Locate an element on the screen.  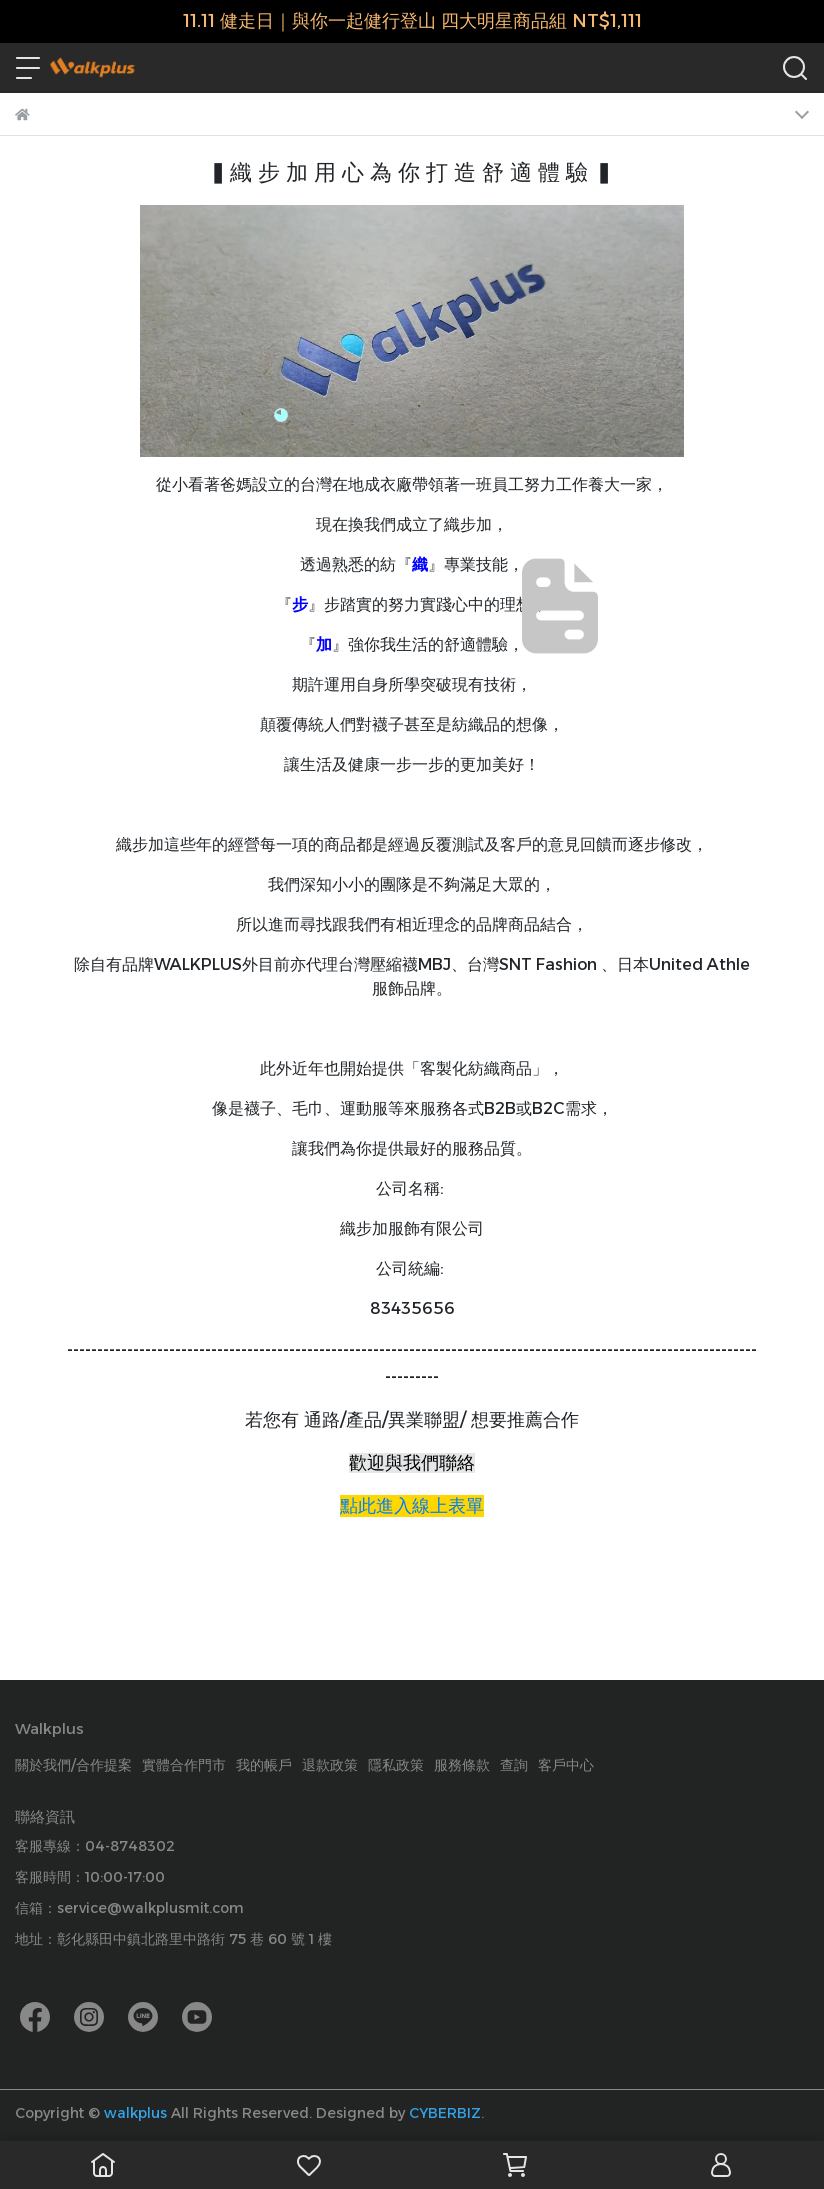
indicates 80% progress or completion is located at coordinates (281, 415).